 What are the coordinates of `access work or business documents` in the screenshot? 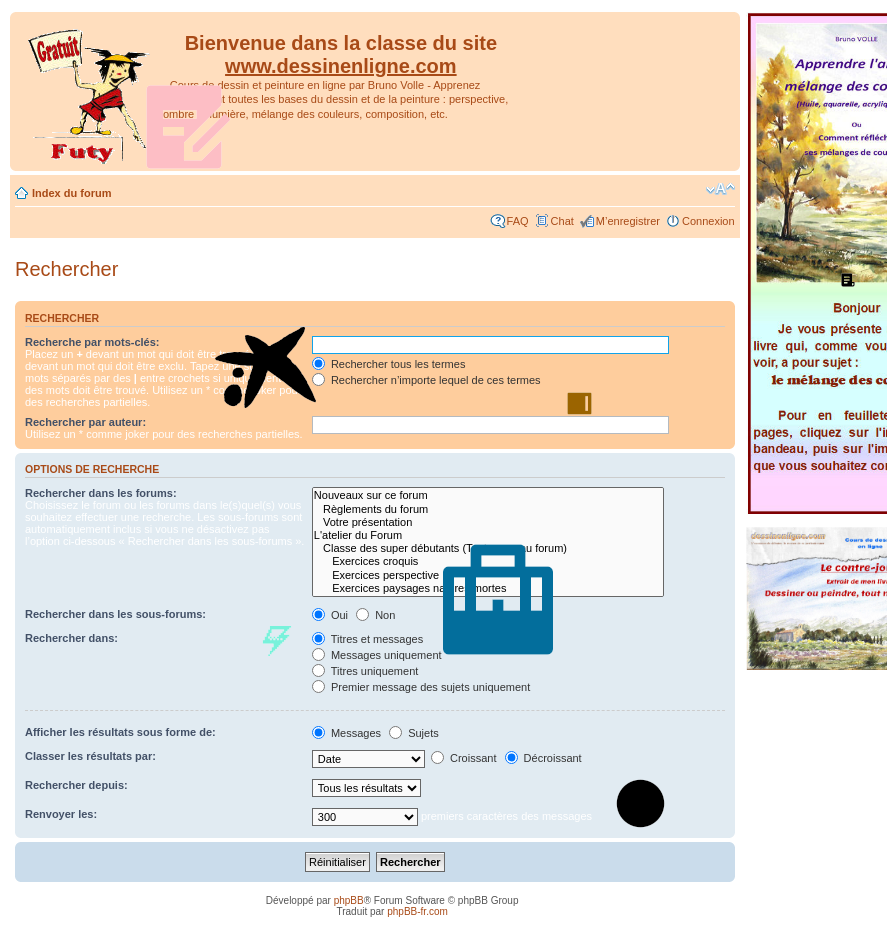 It's located at (498, 605).